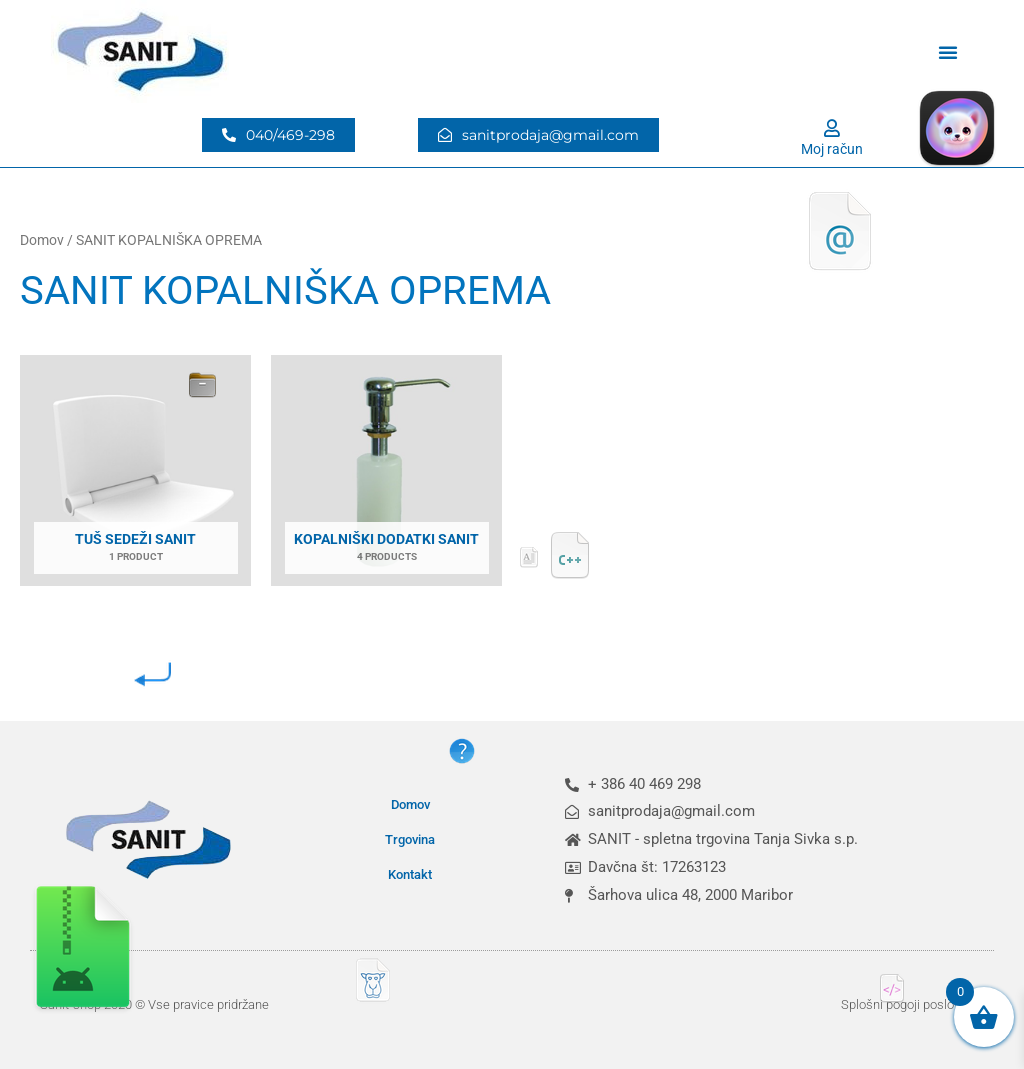 The height and width of the screenshot is (1069, 1024). What do you see at coordinates (202, 384) in the screenshot?
I see `open file manager application` at bounding box center [202, 384].